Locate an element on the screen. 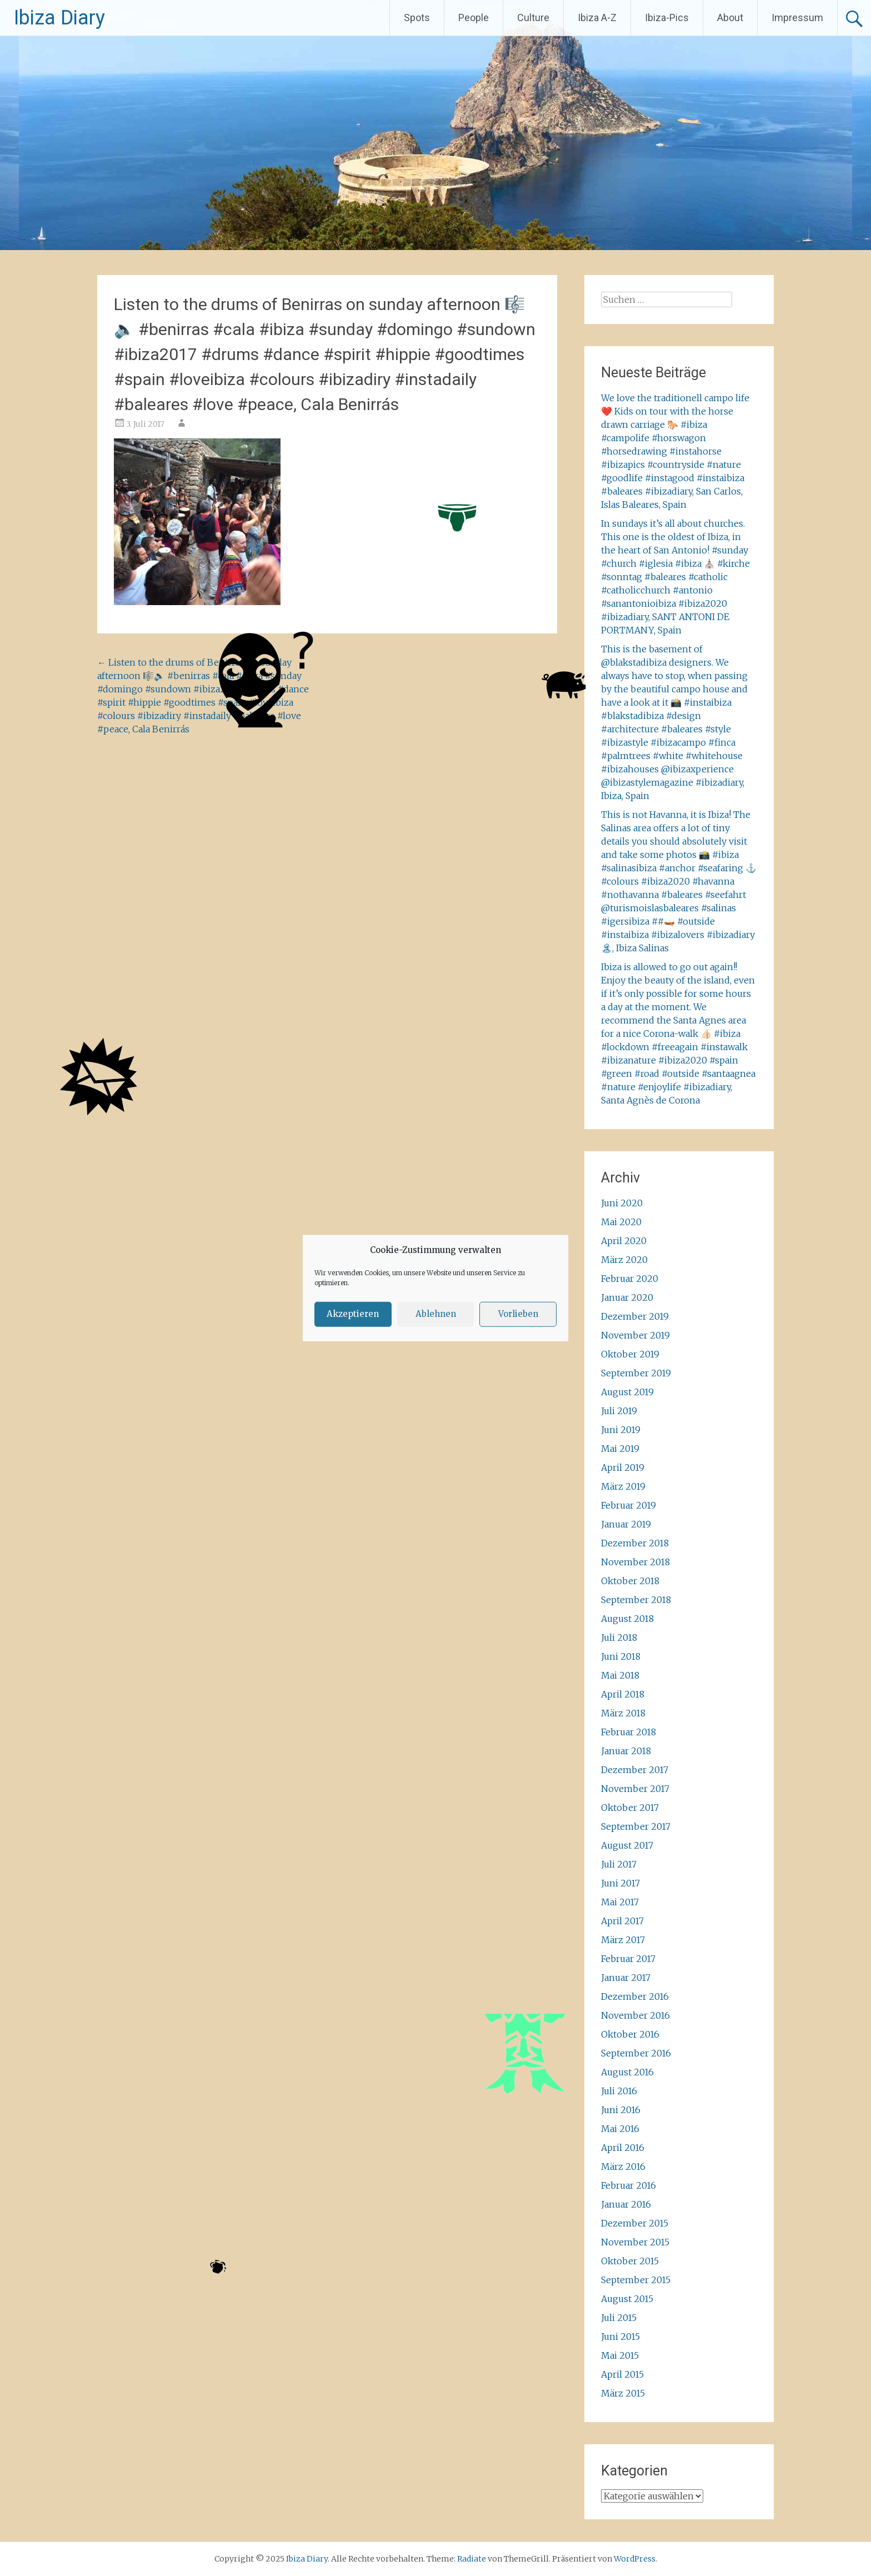 The image size is (871, 2576). indicates a thinking or processing state is located at coordinates (266, 677).